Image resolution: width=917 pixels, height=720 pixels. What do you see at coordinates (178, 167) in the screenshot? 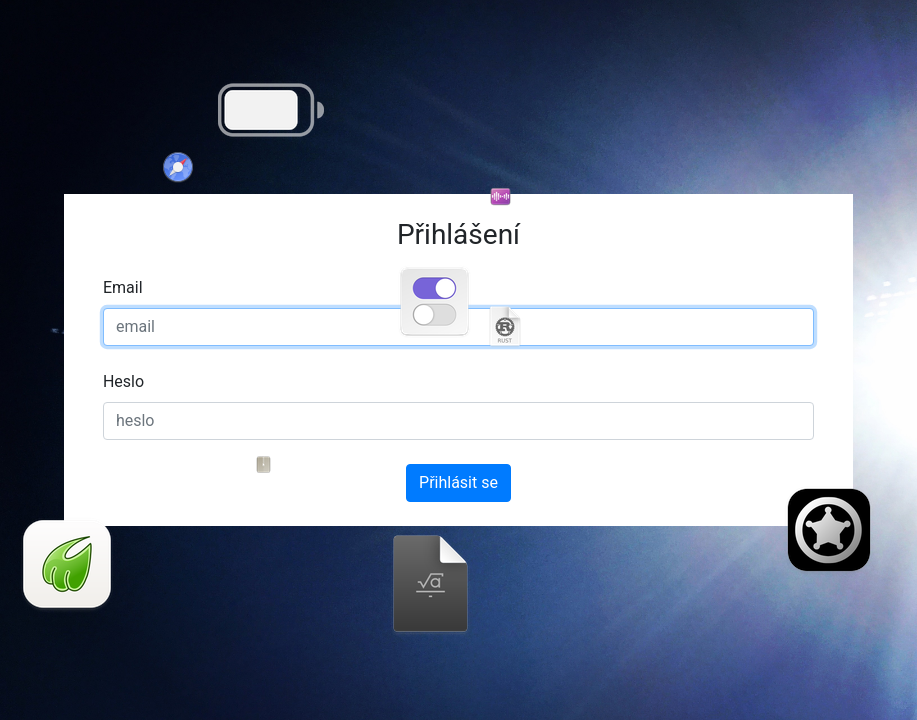
I see `open gnome web browser (epiphany)` at bounding box center [178, 167].